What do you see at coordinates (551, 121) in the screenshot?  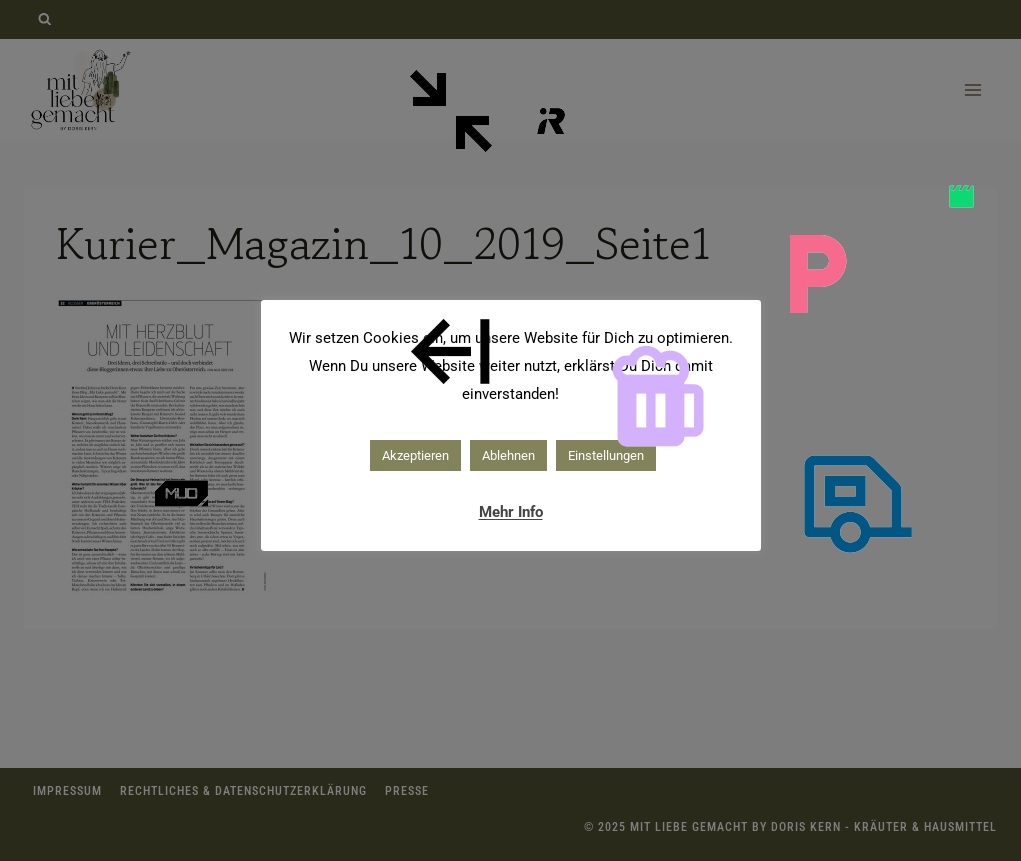 I see `open the iRobot app` at bounding box center [551, 121].